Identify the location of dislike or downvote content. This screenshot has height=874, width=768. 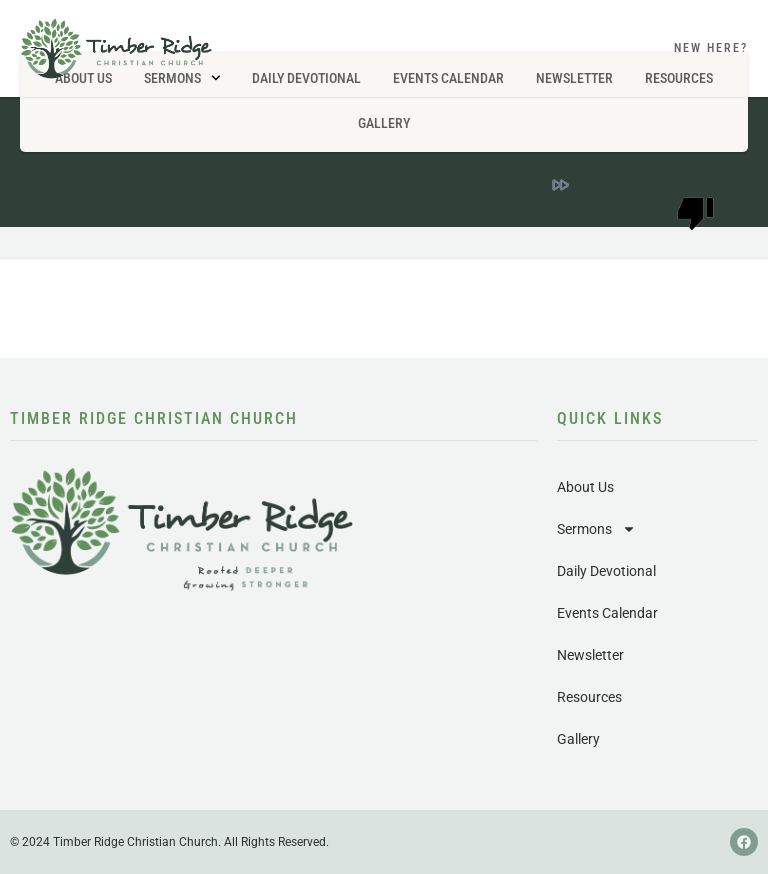
(695, 212).